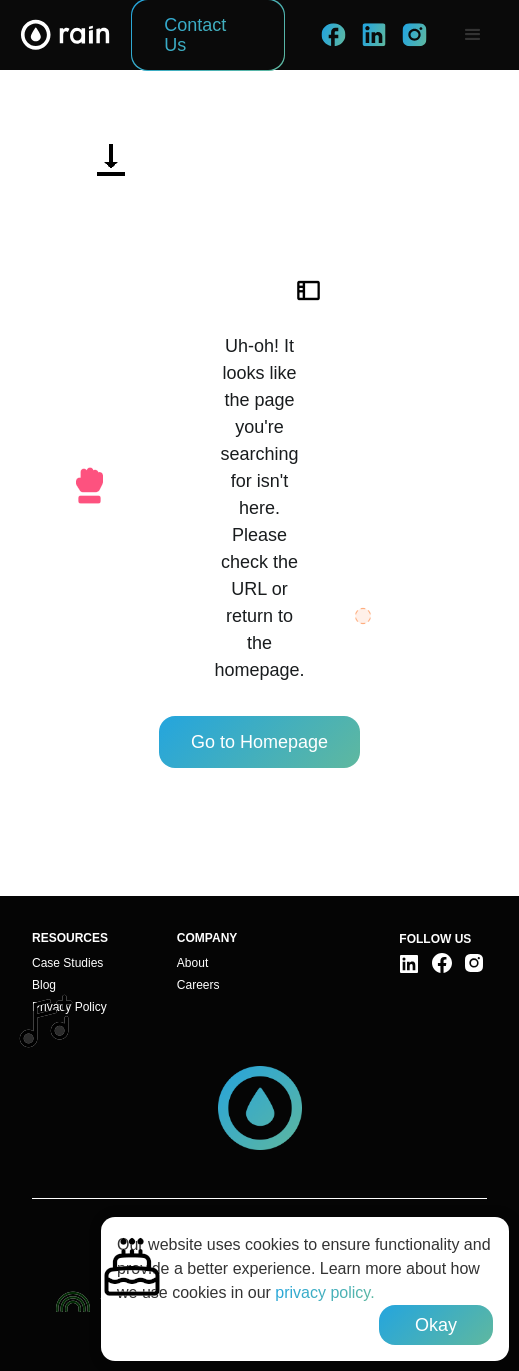 Image resolution: width=519 pixels, height=1371 pixels. I want to click on view birthday or celebration events, so click(132, 1266).